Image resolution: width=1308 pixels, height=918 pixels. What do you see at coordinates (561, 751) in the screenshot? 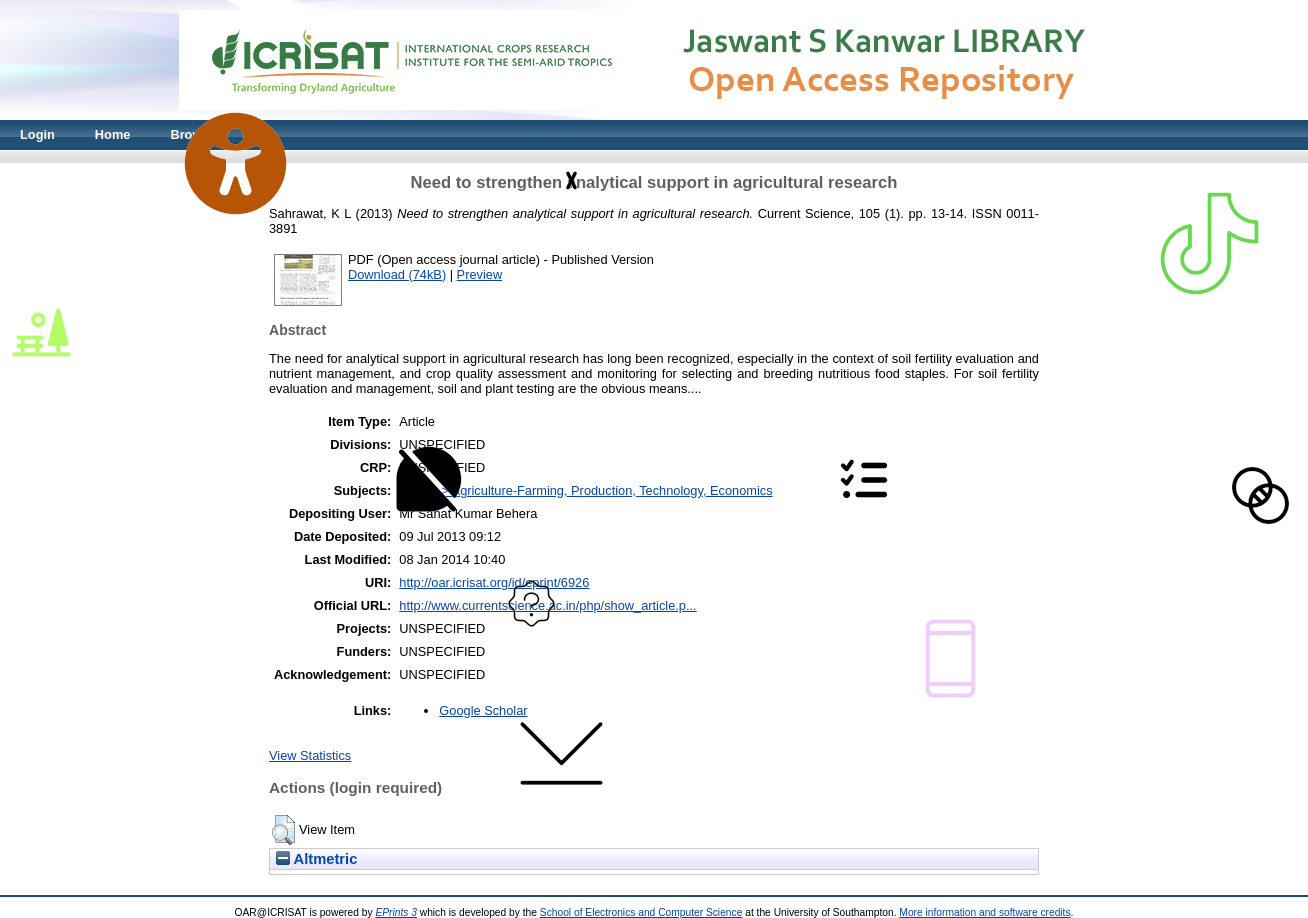
I see `collapse content or section below` at bounding box center [561, 751].